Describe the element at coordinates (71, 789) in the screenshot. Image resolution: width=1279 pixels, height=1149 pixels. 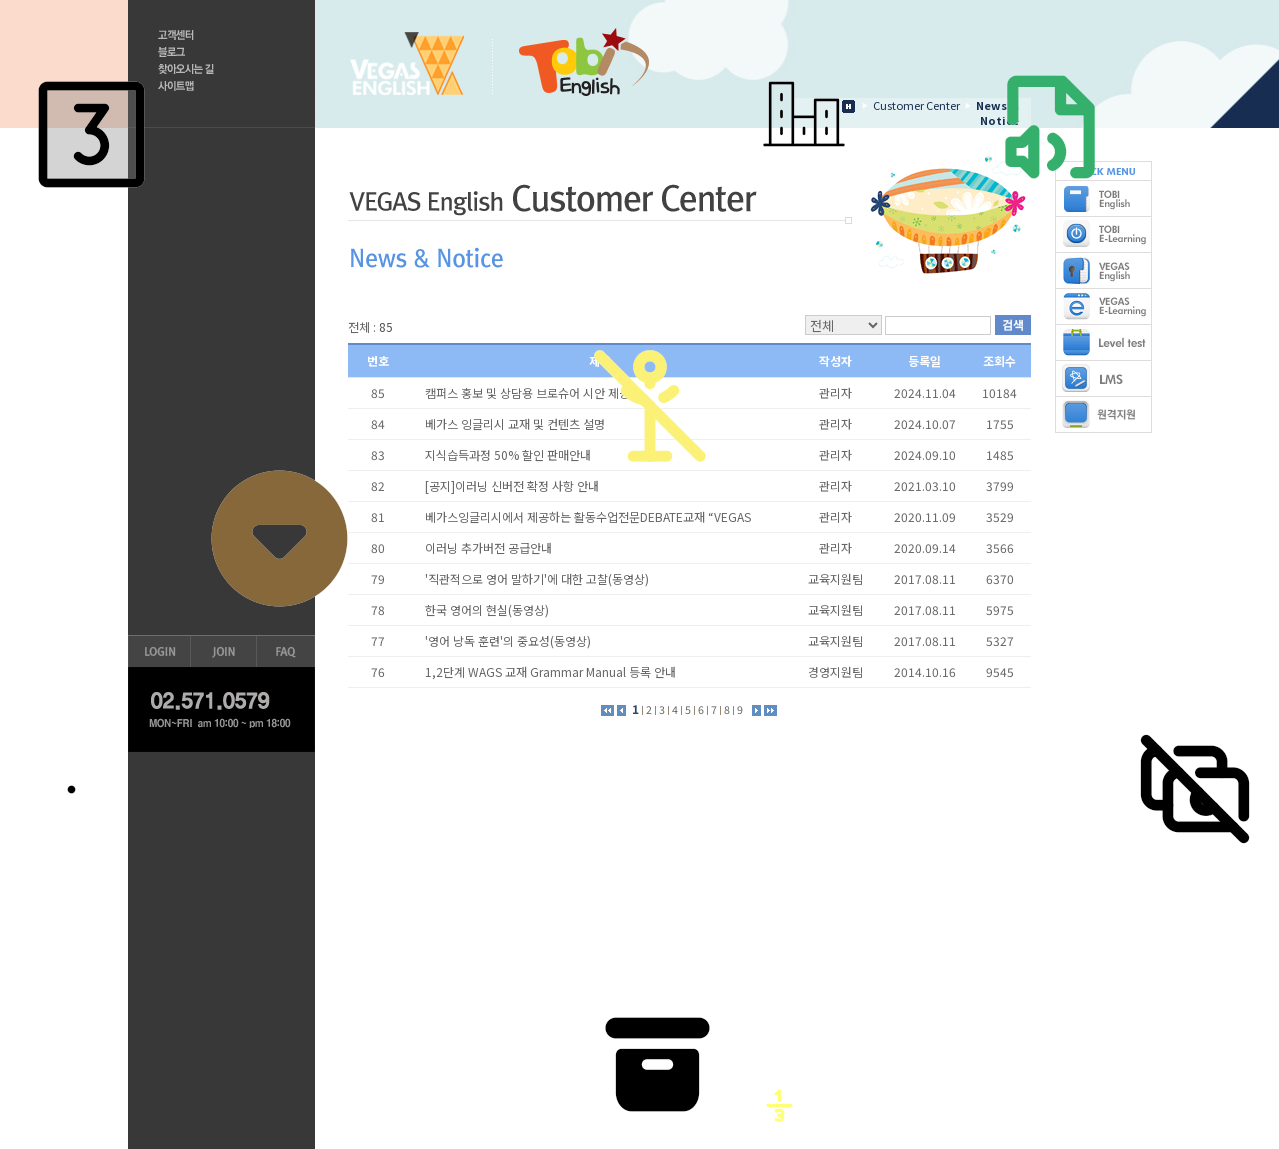
I see `indicates an unread notification or new item` at that location.